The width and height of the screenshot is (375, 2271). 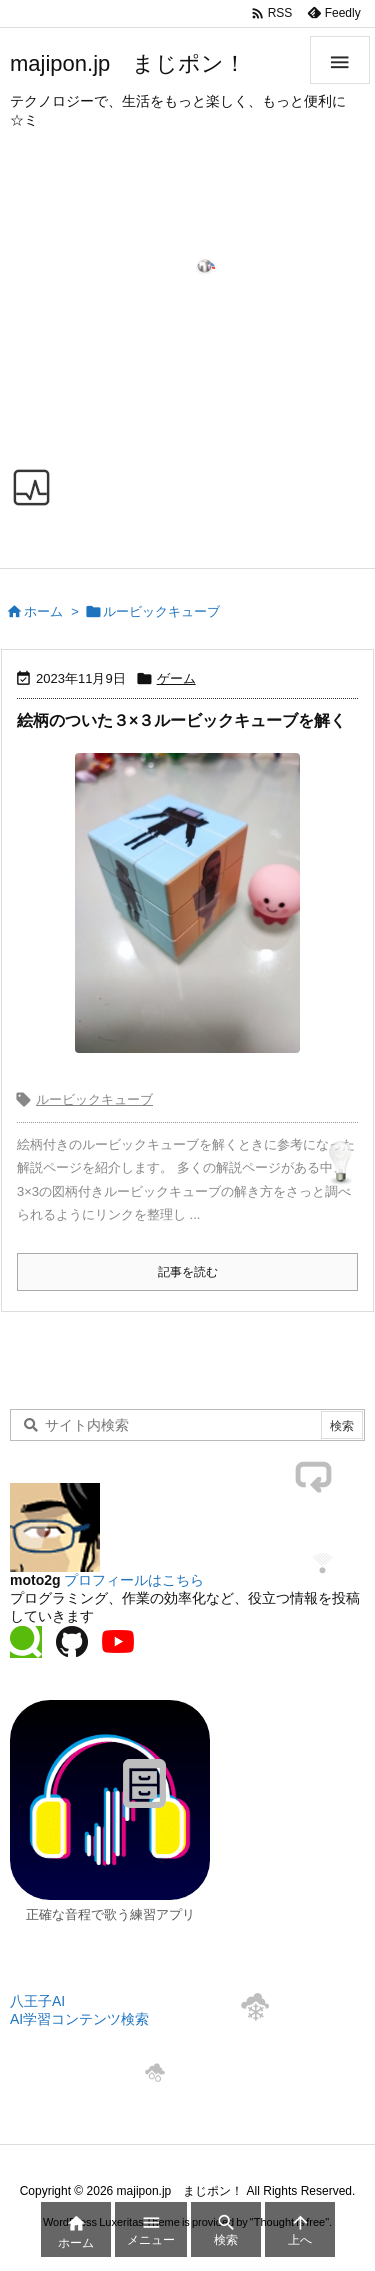 What do you see at coordinates (206, 266) in the screenshot?
I see `adjust system audio volume` at bounding box center [206, 266].